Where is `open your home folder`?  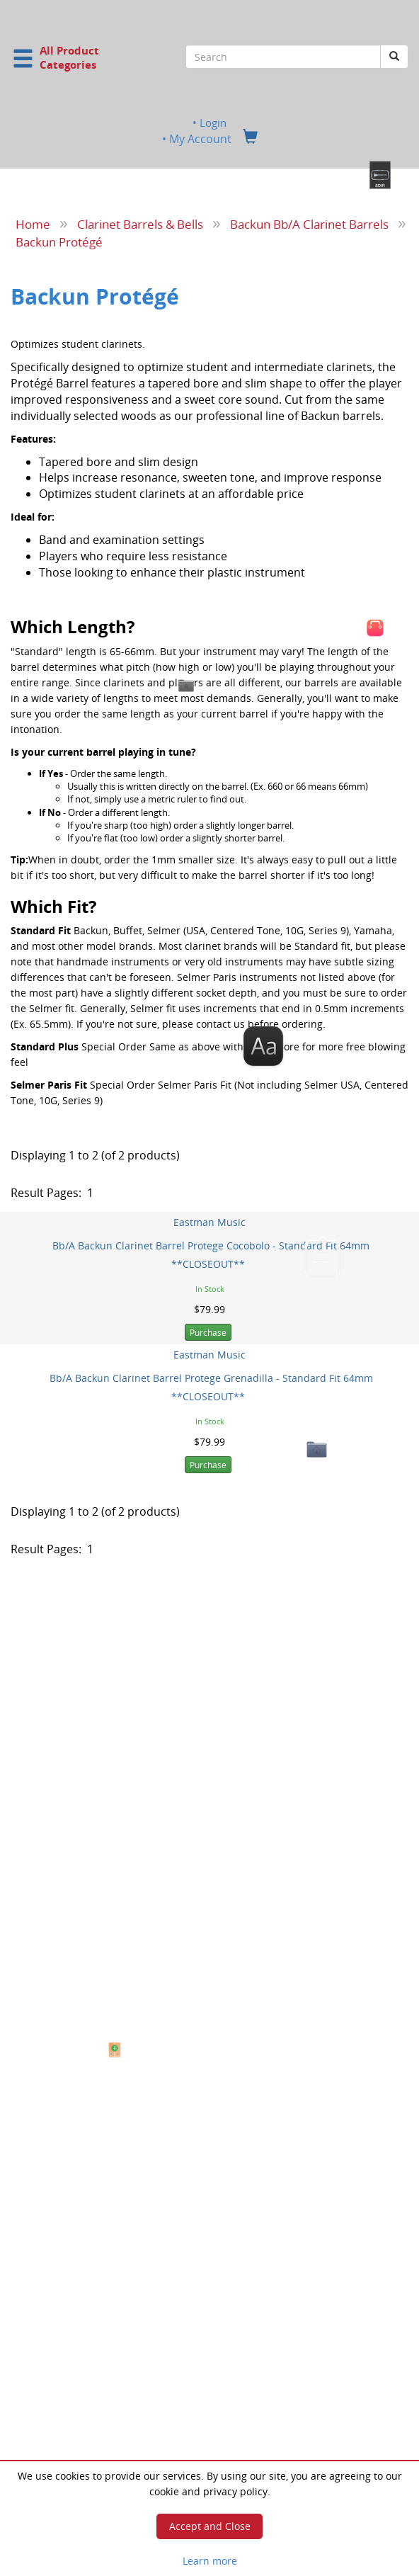
open your home folder is located at coordinates (316, 1449).